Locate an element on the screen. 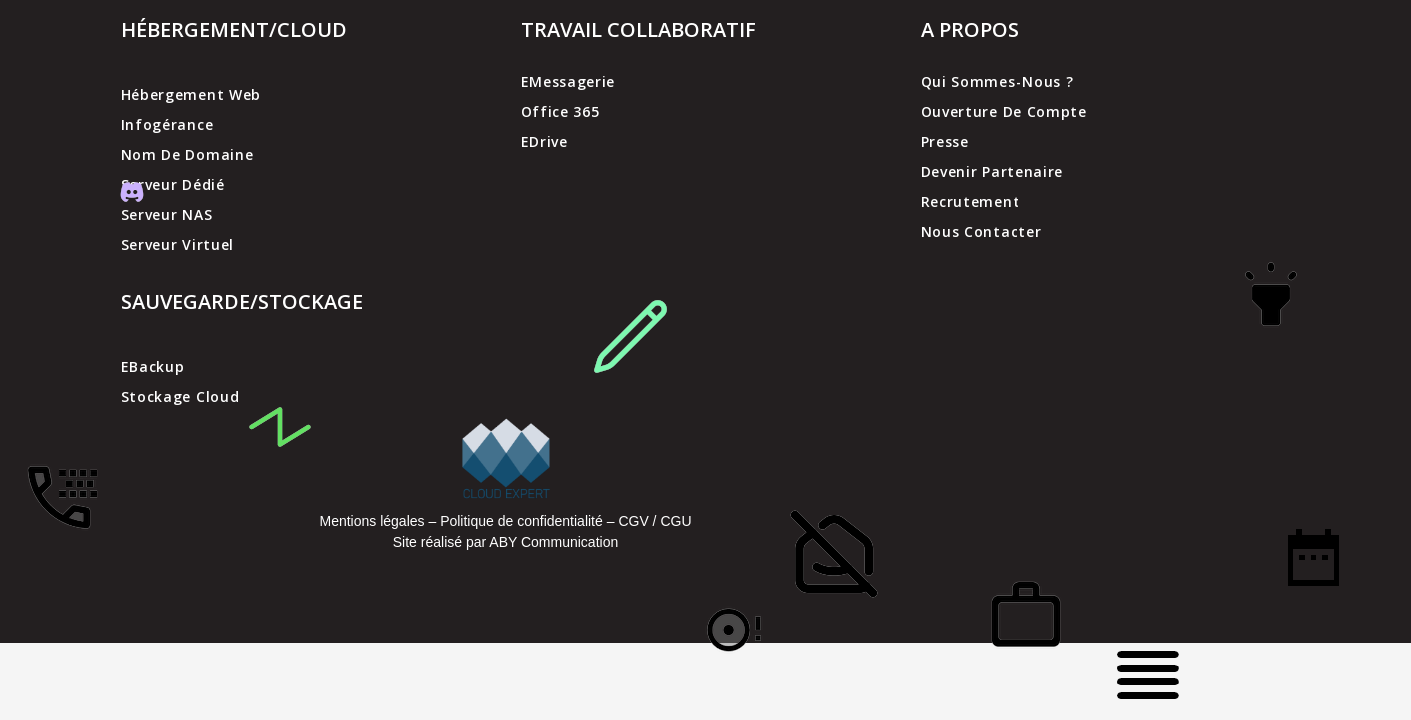  open navigation menu is located at coordinates (1148, 675).